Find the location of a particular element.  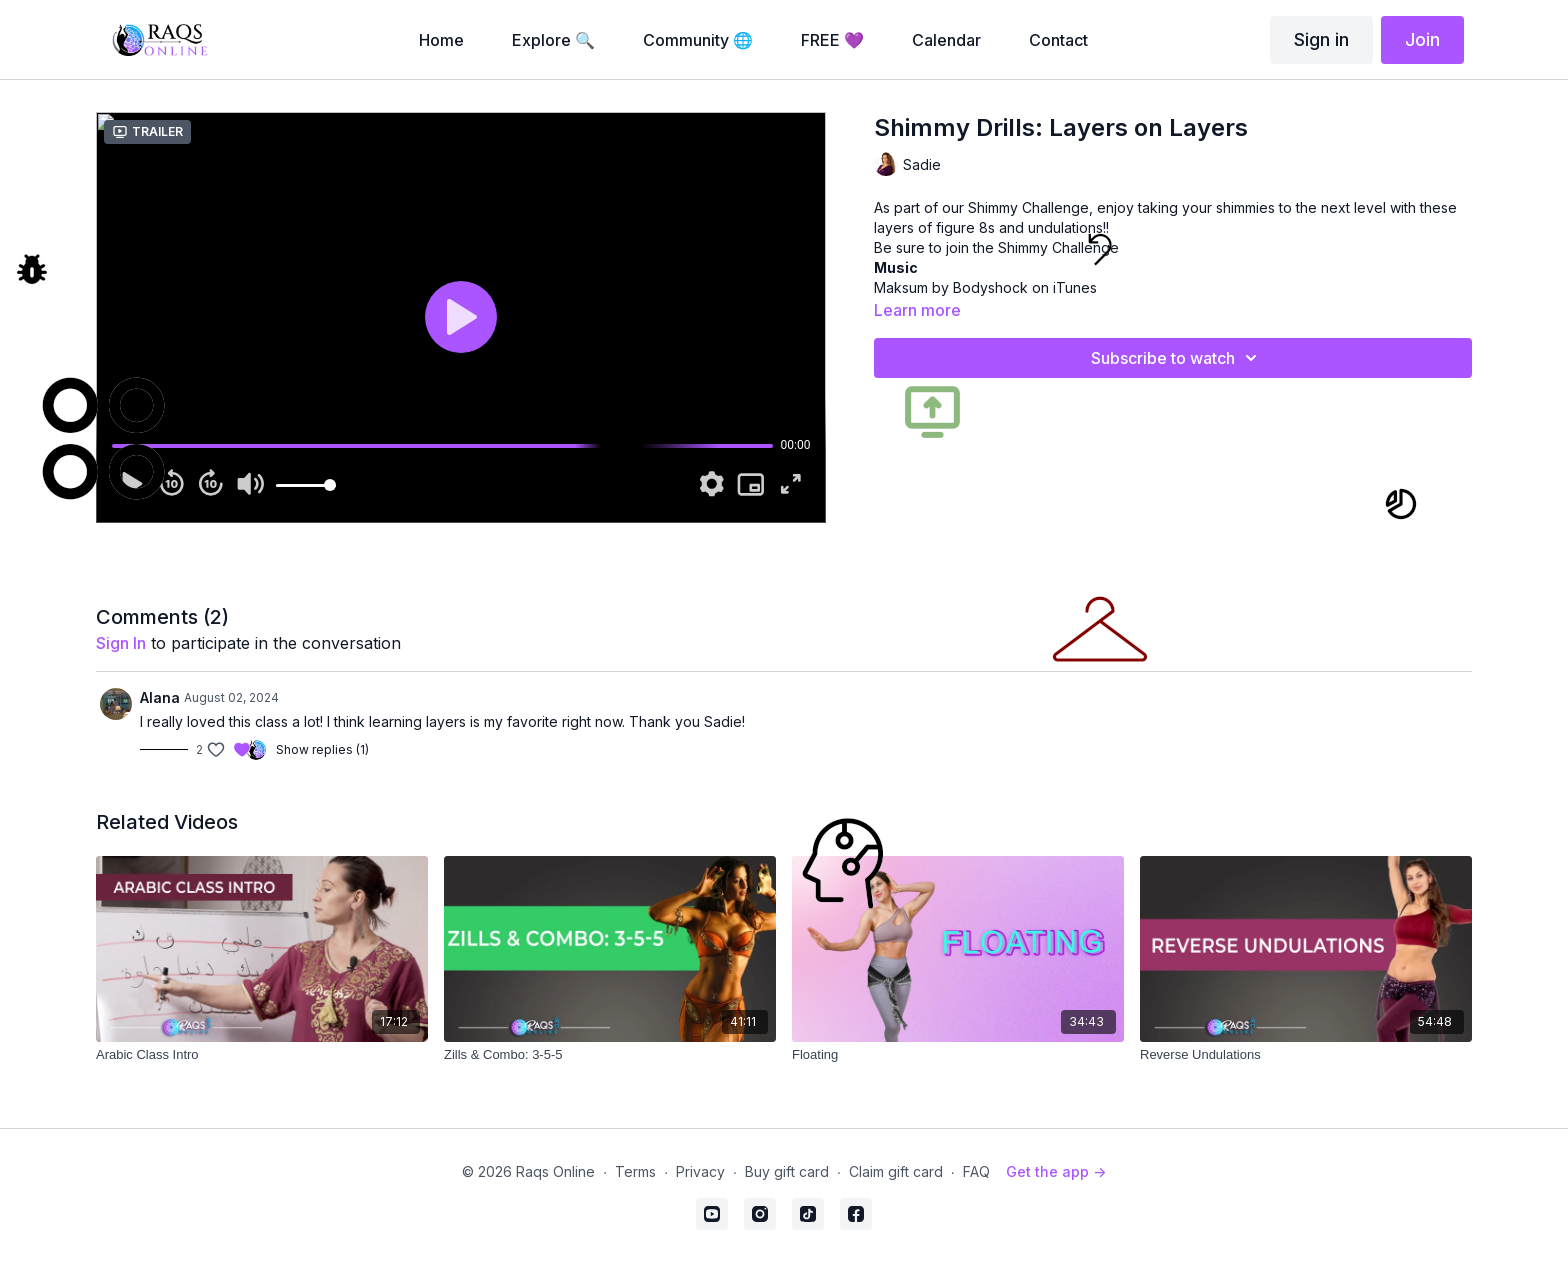

access AI or machine learning features is located at coordinates (844, 863).